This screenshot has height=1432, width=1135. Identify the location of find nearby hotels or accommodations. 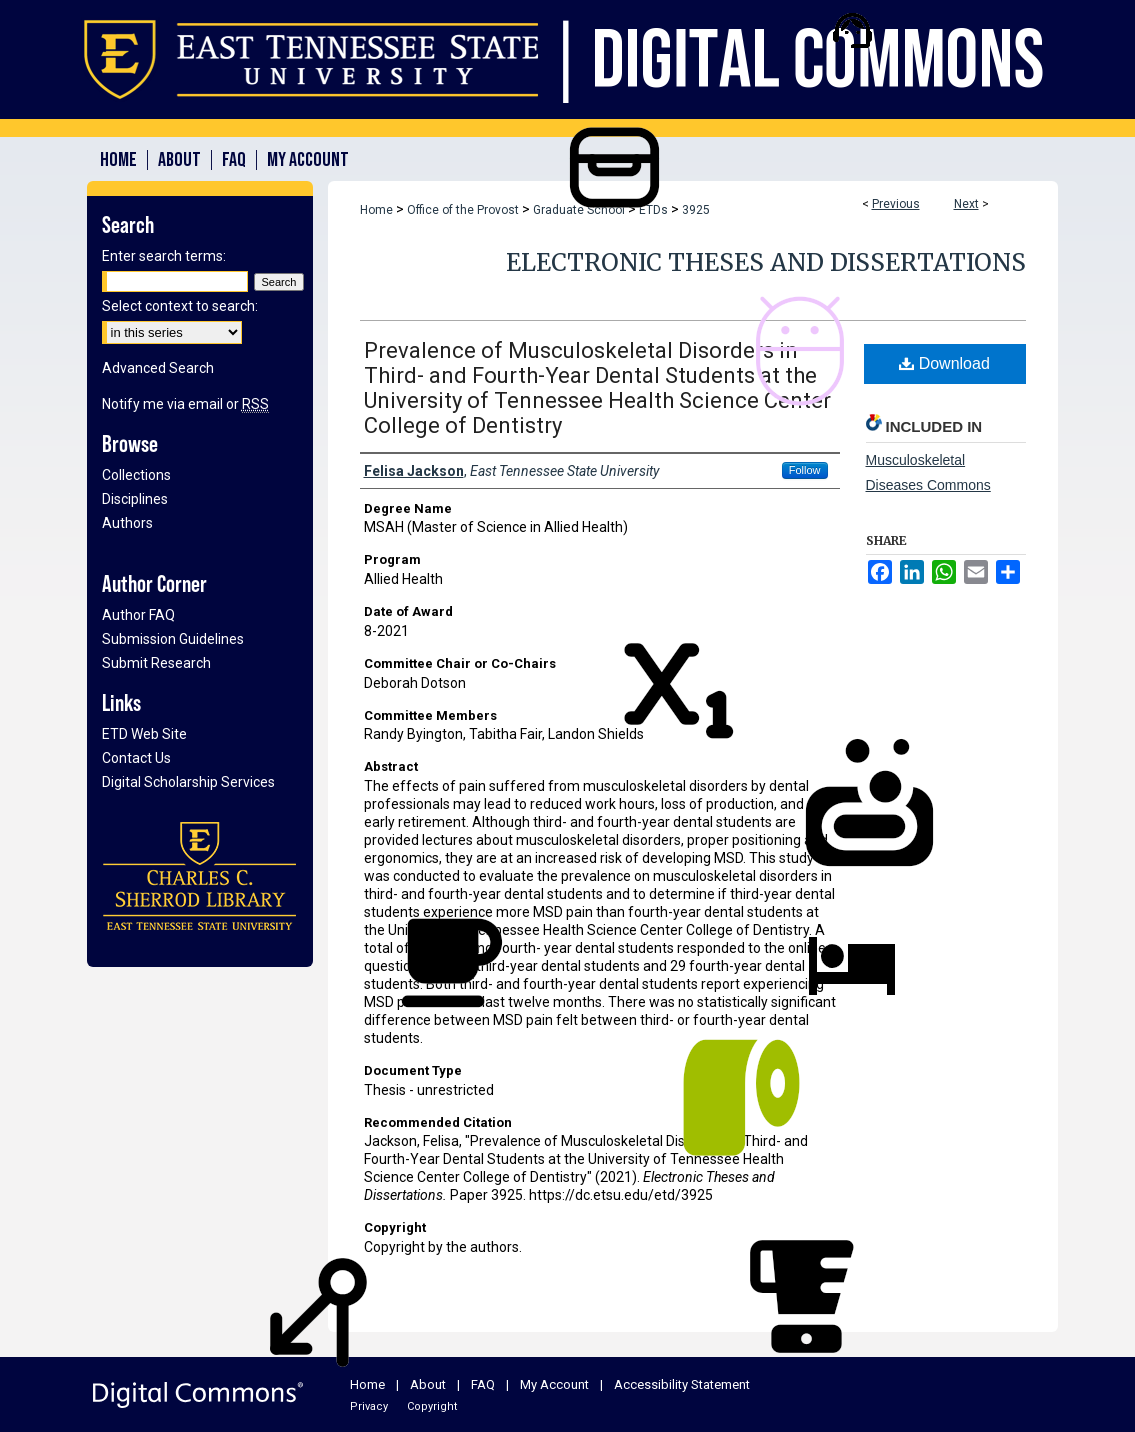
(852, 964).